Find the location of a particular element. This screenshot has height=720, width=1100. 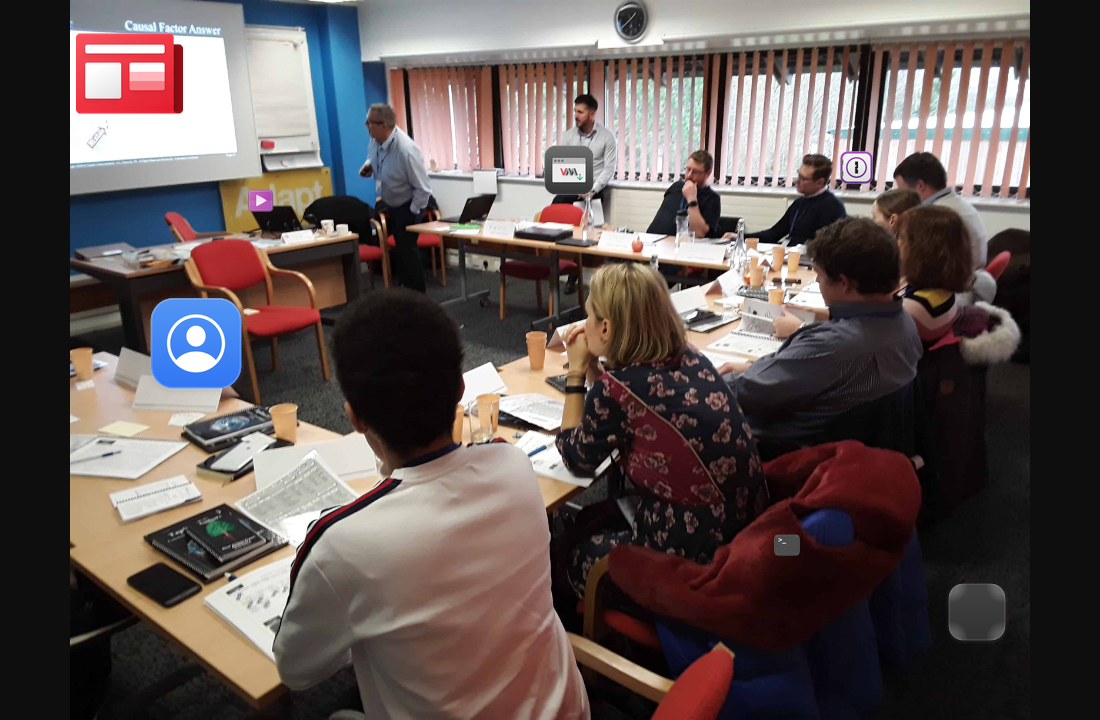

manage contact list settings is located at coordinates (196, 345).